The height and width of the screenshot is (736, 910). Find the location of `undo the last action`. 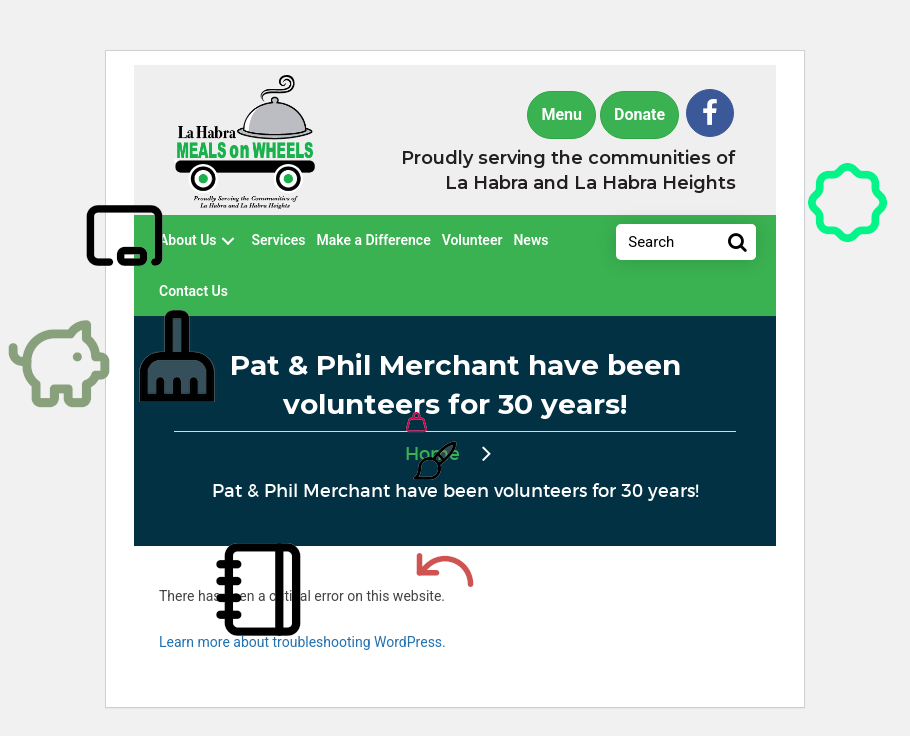

undo the last action is located at coordinates (445, 570).